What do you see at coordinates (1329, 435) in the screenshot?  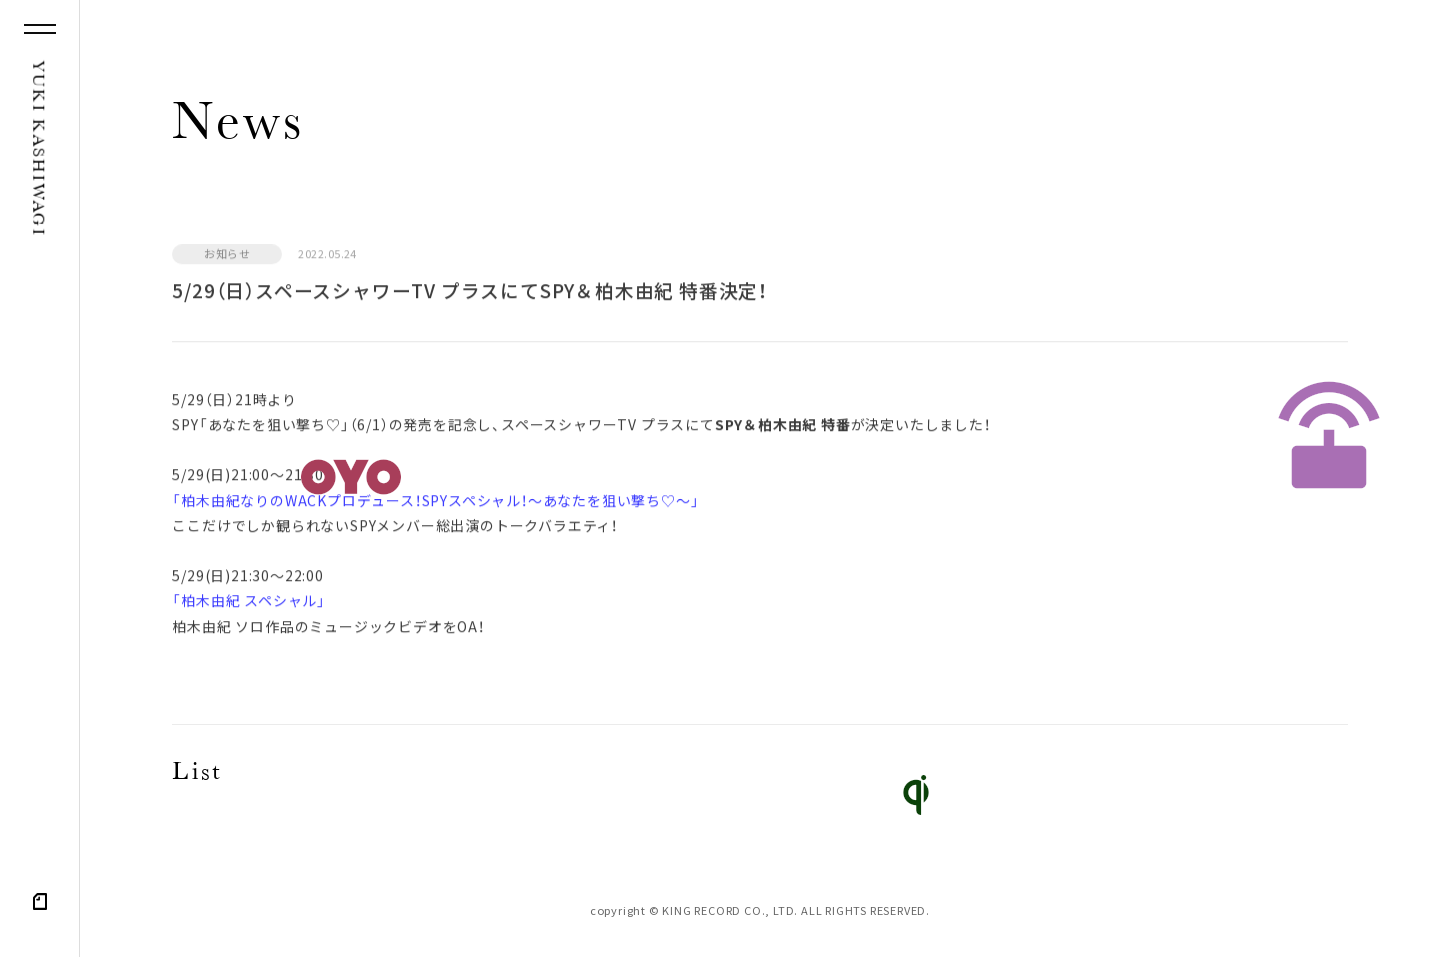 I see `access router or network settings` at bounding box center [1329, 435].